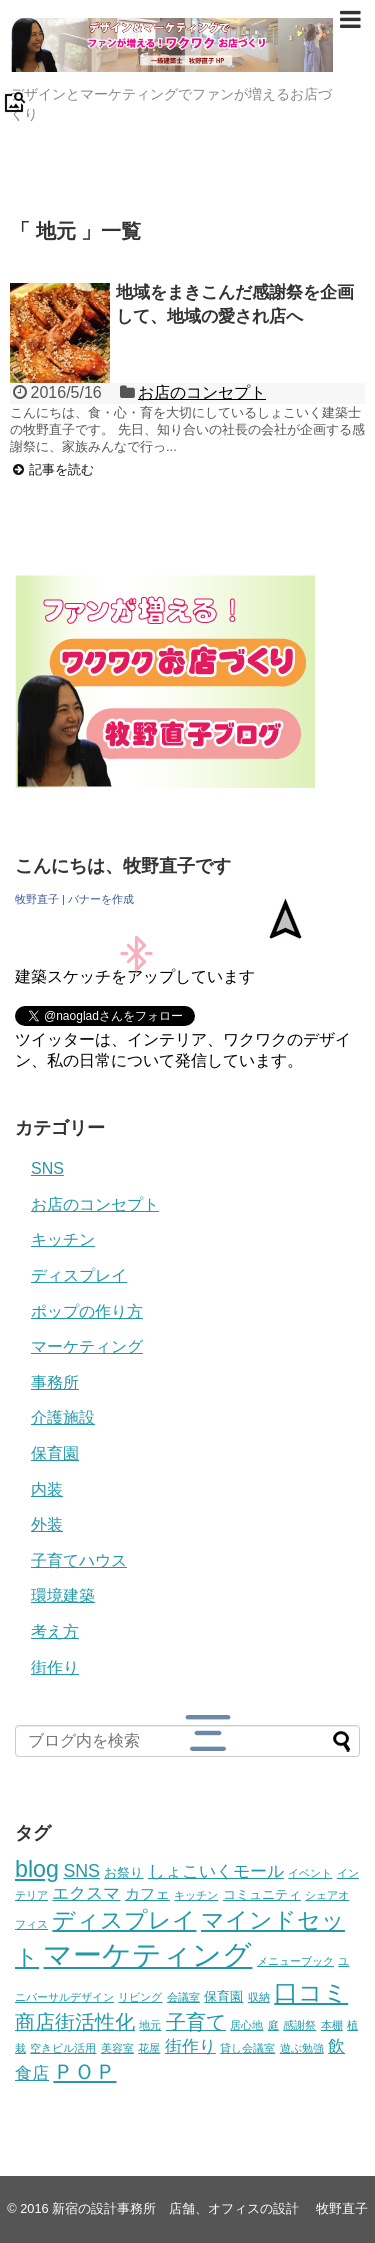  Describe the element at coordinates (136, 953) in the screenshot. I see `indicates an active bluetooth connection` at that location.